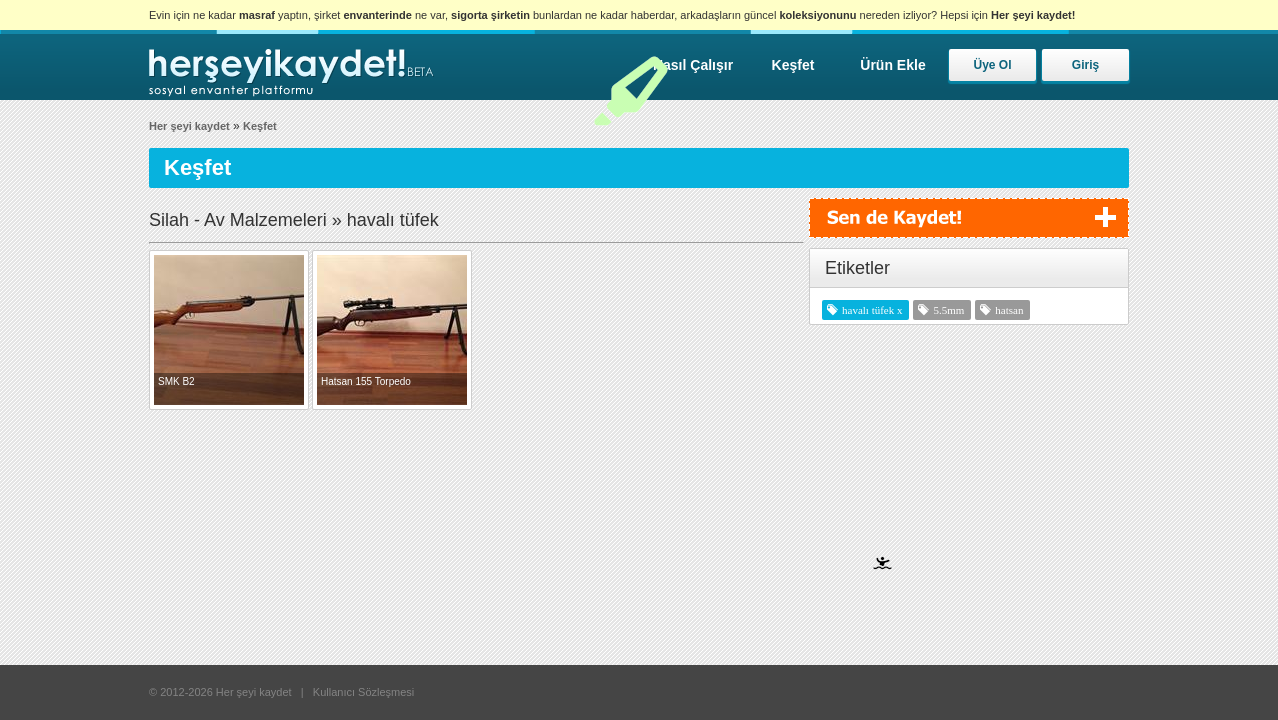  Describe the element at coordinates (882, 563) in the screenshot. I see `indicates water safety or drowning hazard warning` at that location.